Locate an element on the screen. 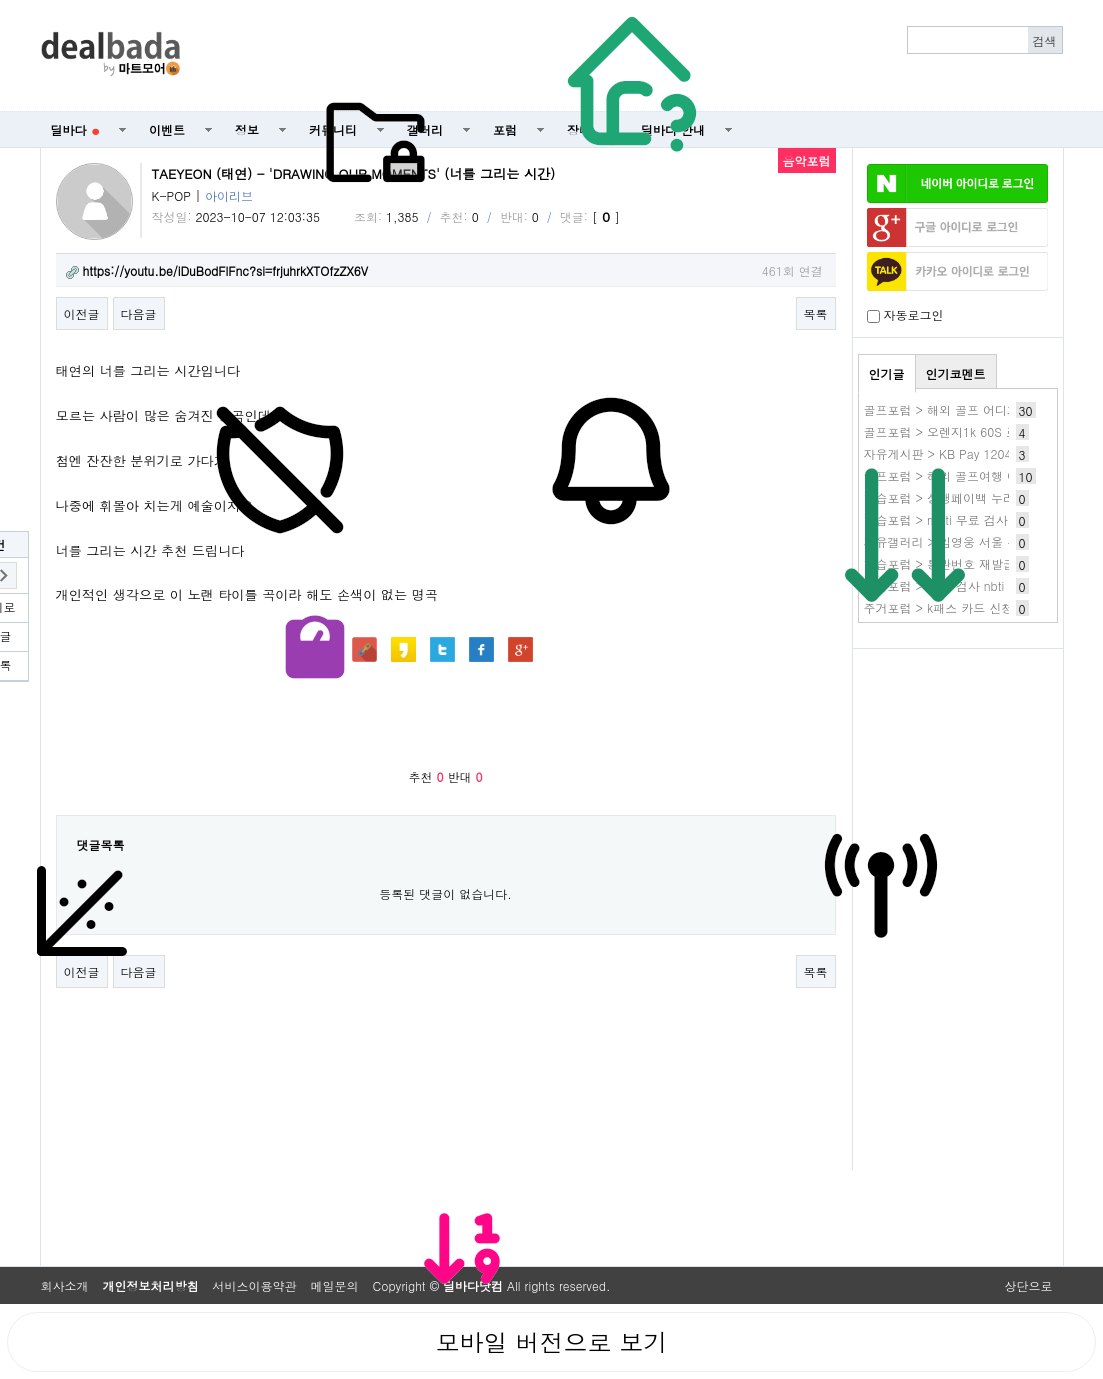 The height and width of the screenshot is (1379, 1103). indicates active broadcast or live streaming is located at coordinates (881, 885).